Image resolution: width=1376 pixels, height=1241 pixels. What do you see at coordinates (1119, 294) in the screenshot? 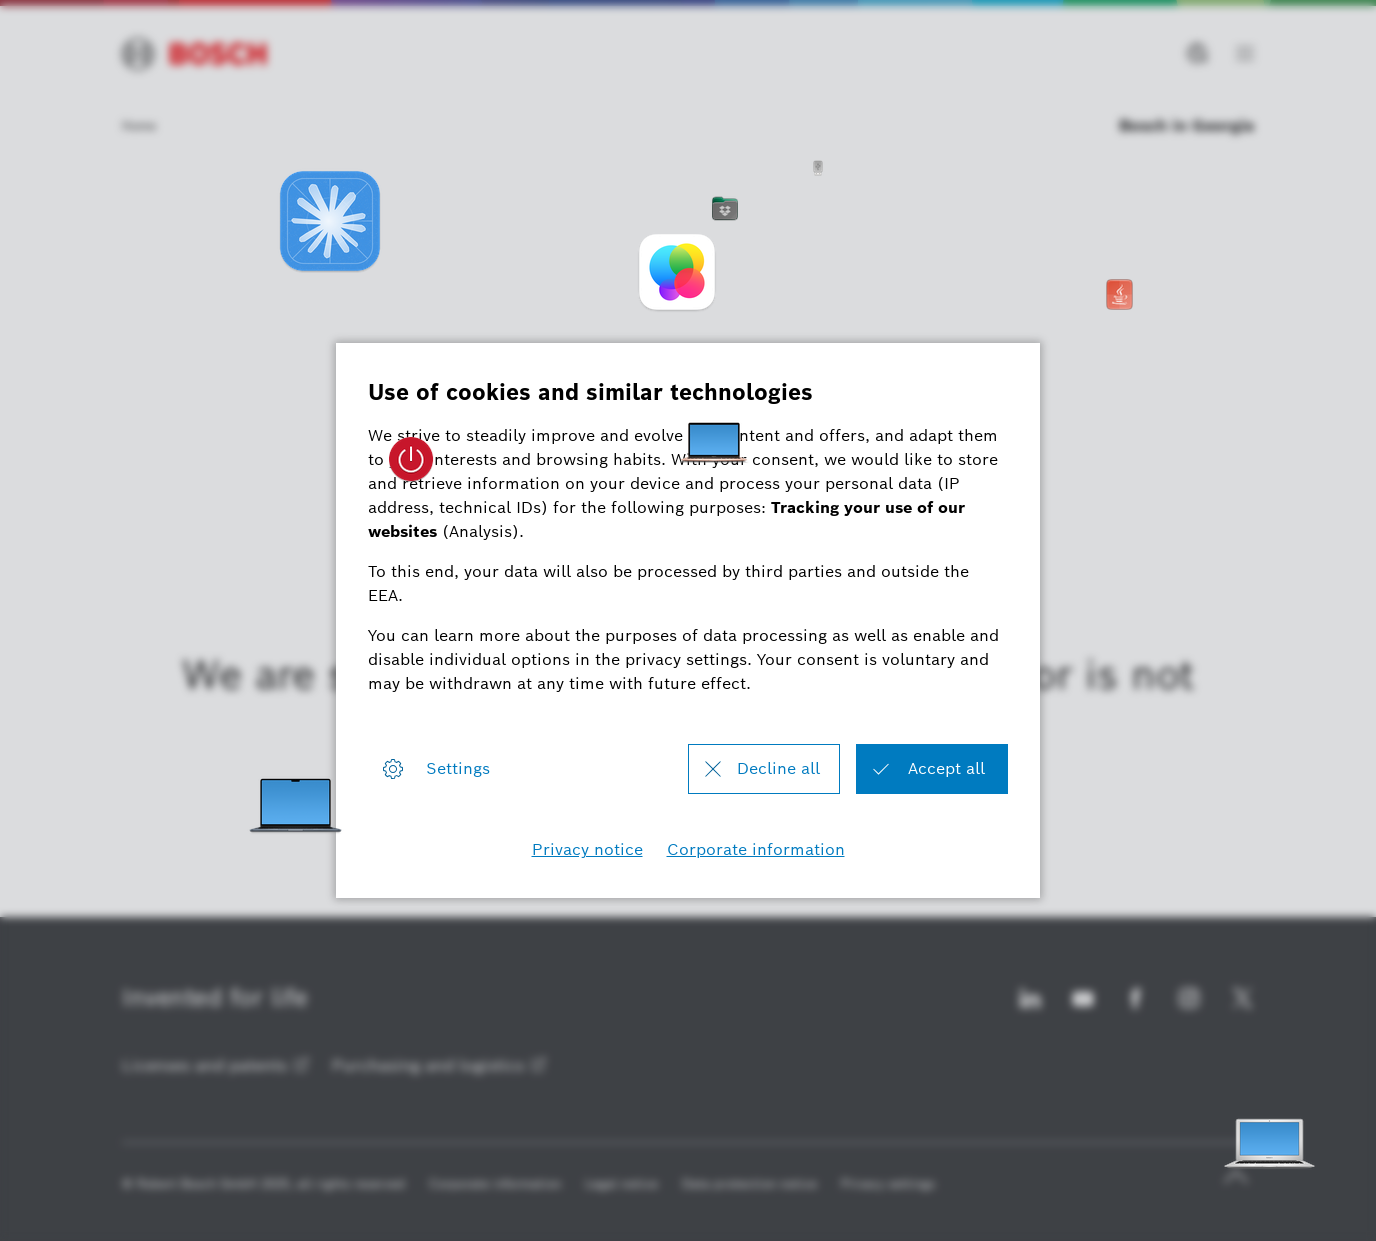
I see `indicates a java source code file` at bounding box center [1119, 294].